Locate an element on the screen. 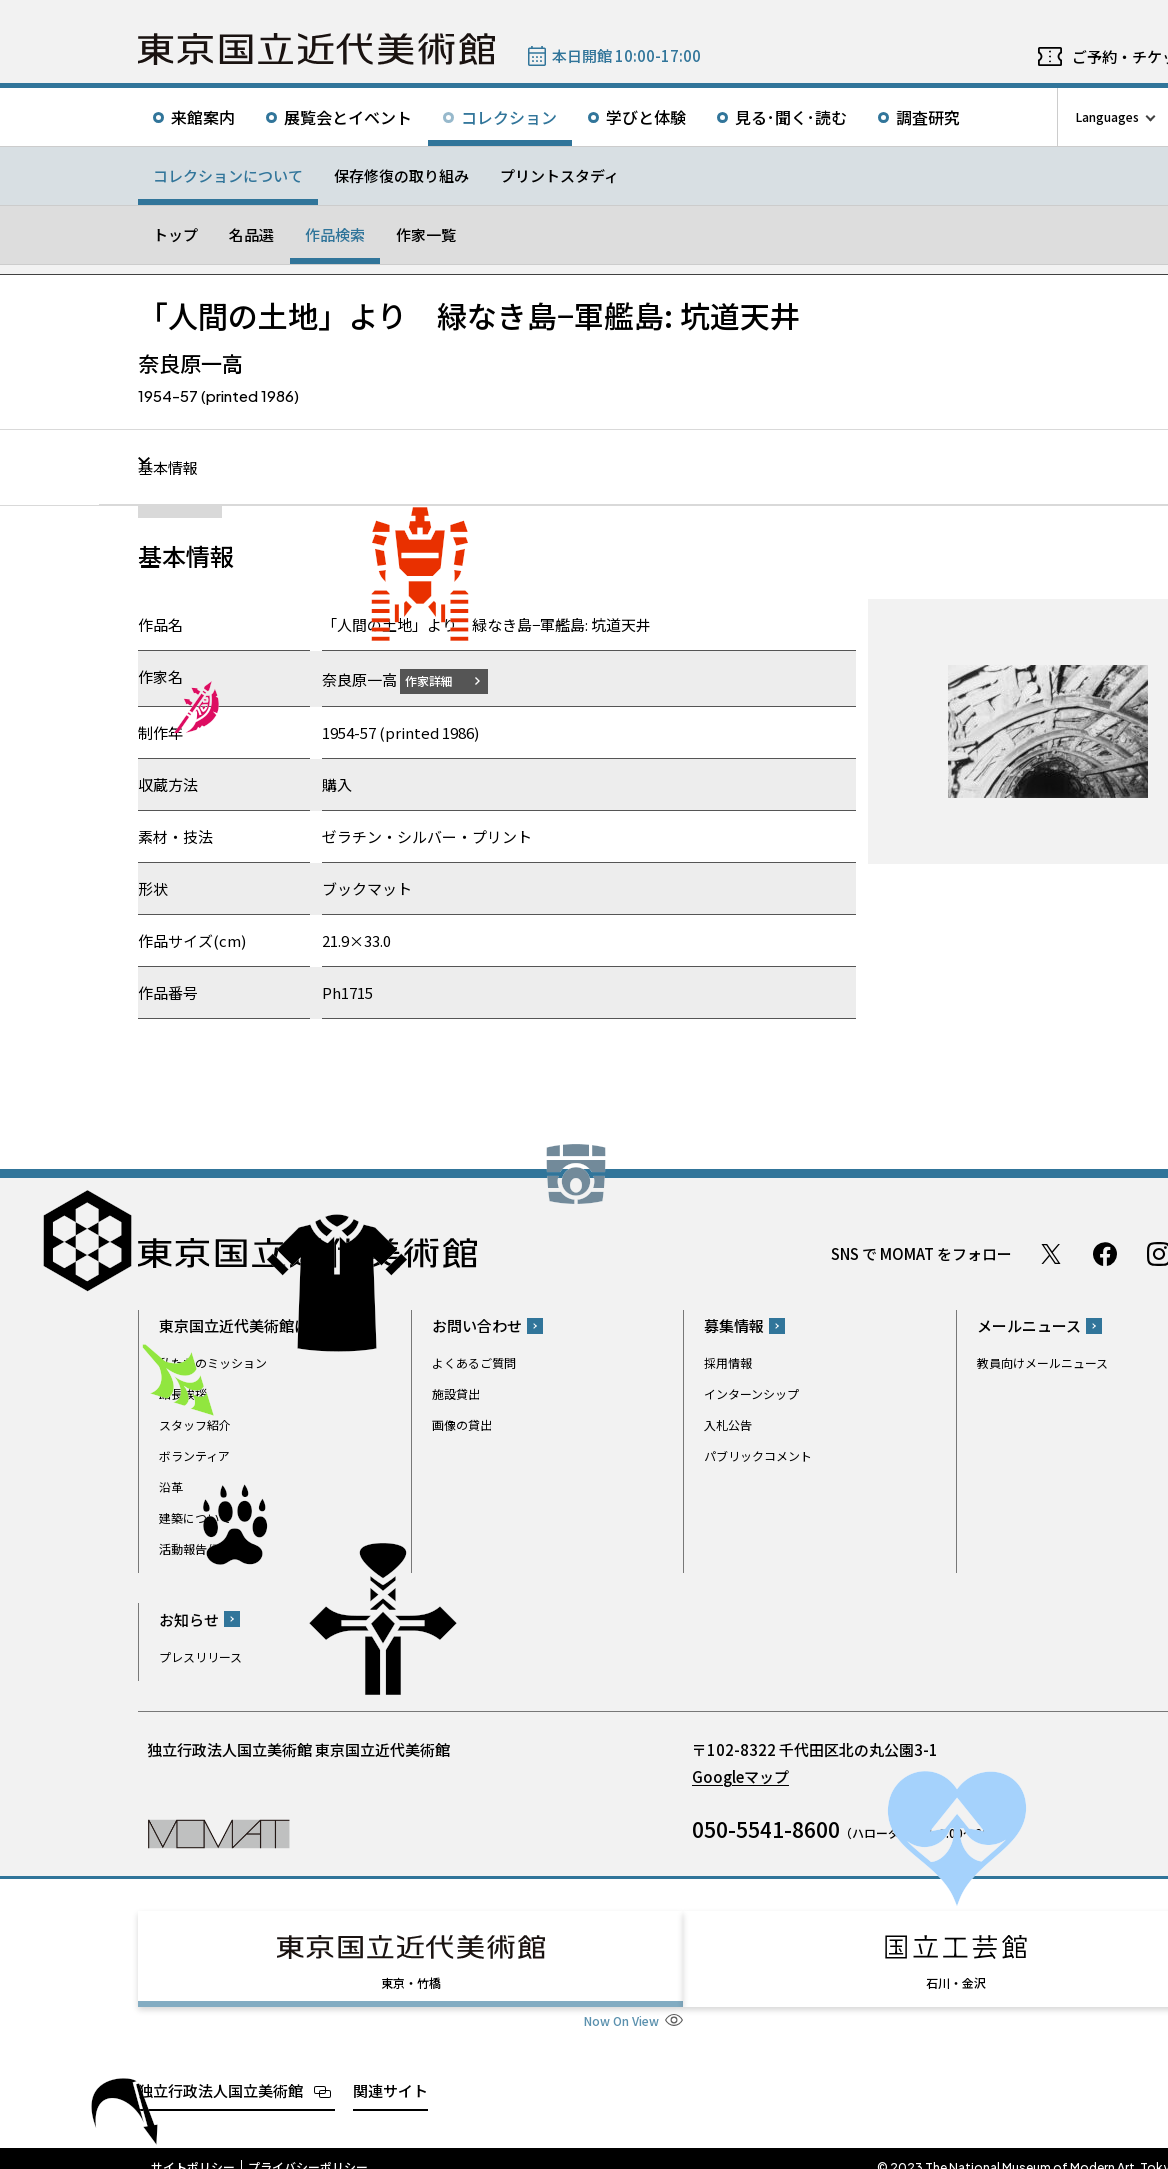 The height and width of the screenshot is (2169, 1168). access hive or colony management features is located at coordinates (88, 1240).